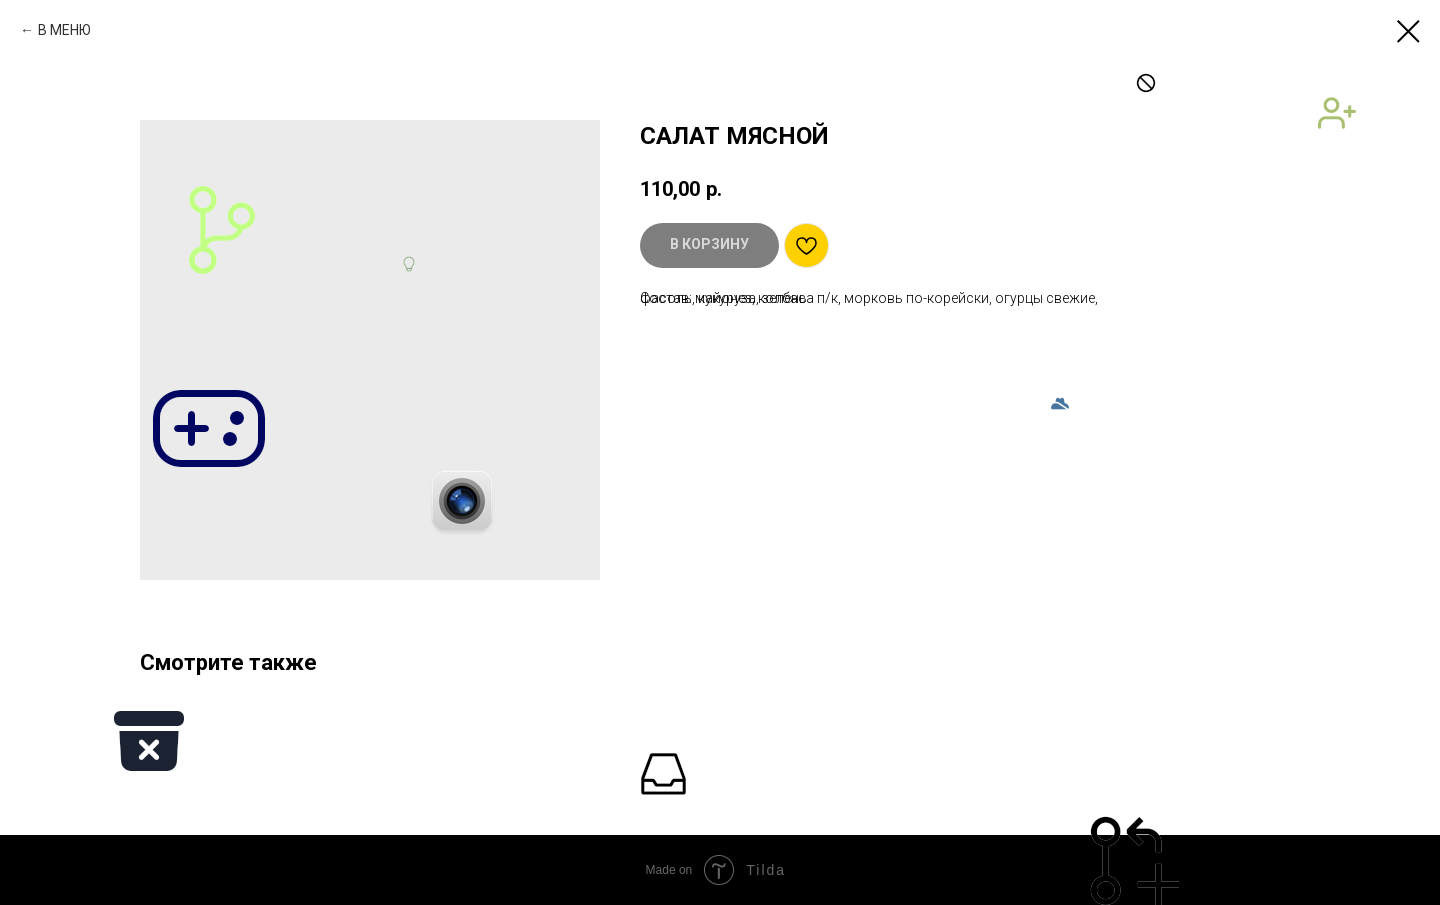  I want to click on create a new git pull request, so click(1132, 858).